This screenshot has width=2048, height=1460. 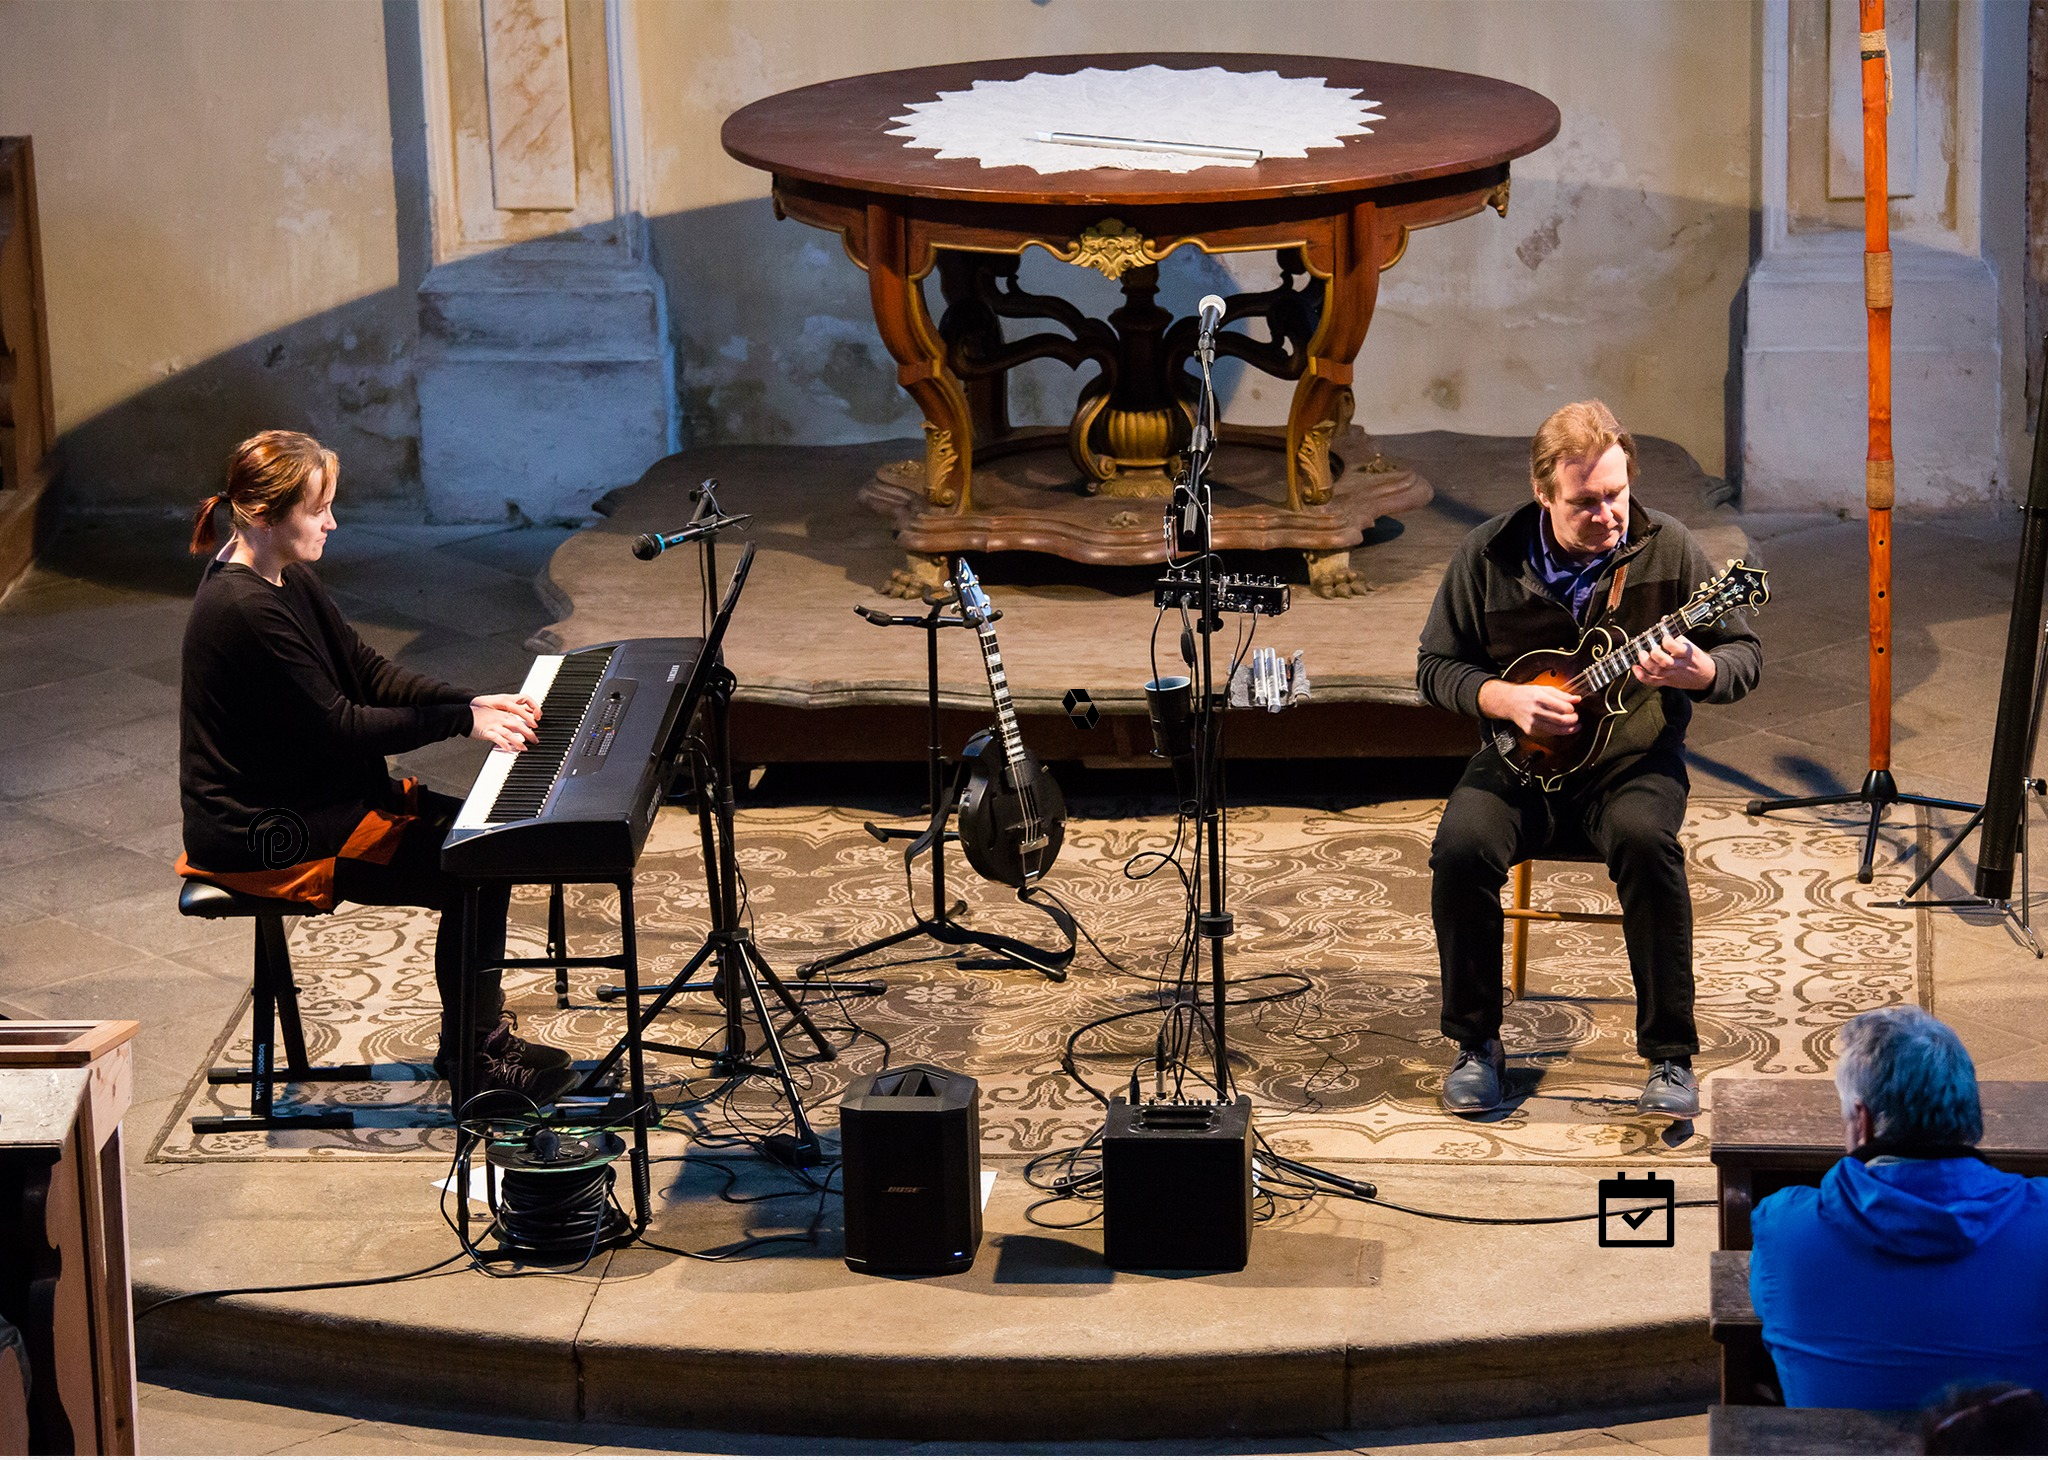 What do you see at coordinates (1081, 709) in the screenshot?
I see `hibernate framework logo` at bounding box center [1081, 709].